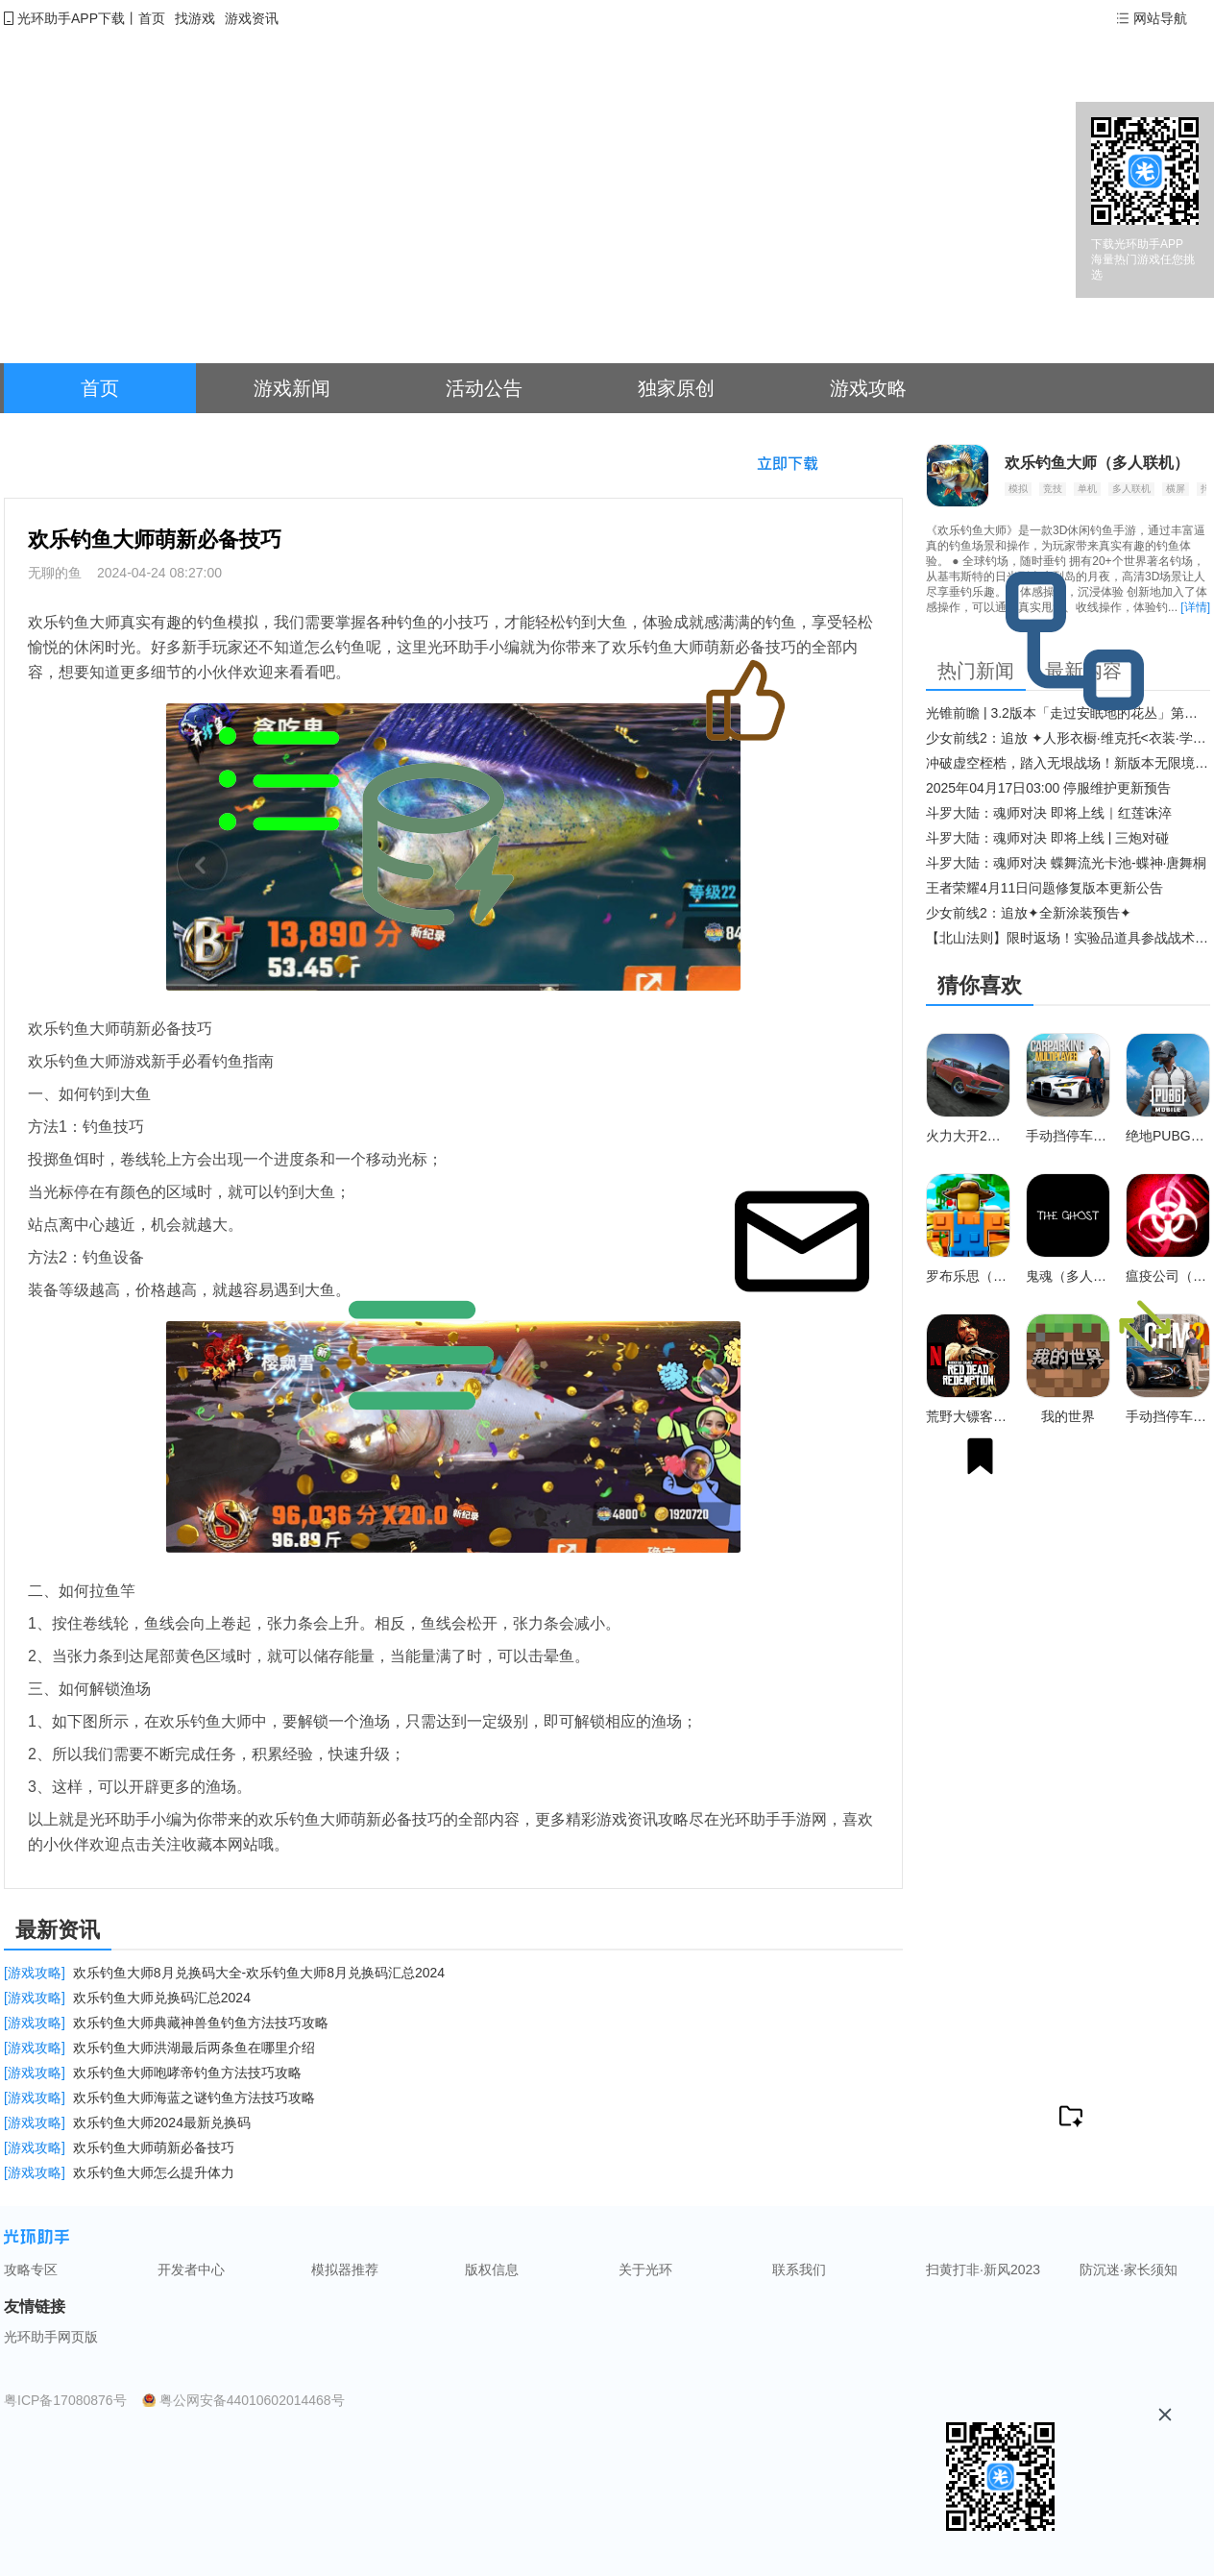 The height and width of the screenshot is (2576, 1214). Describe the element at coordinates (744, 702) in the screenshot. I see `like or upvote content` at that location.